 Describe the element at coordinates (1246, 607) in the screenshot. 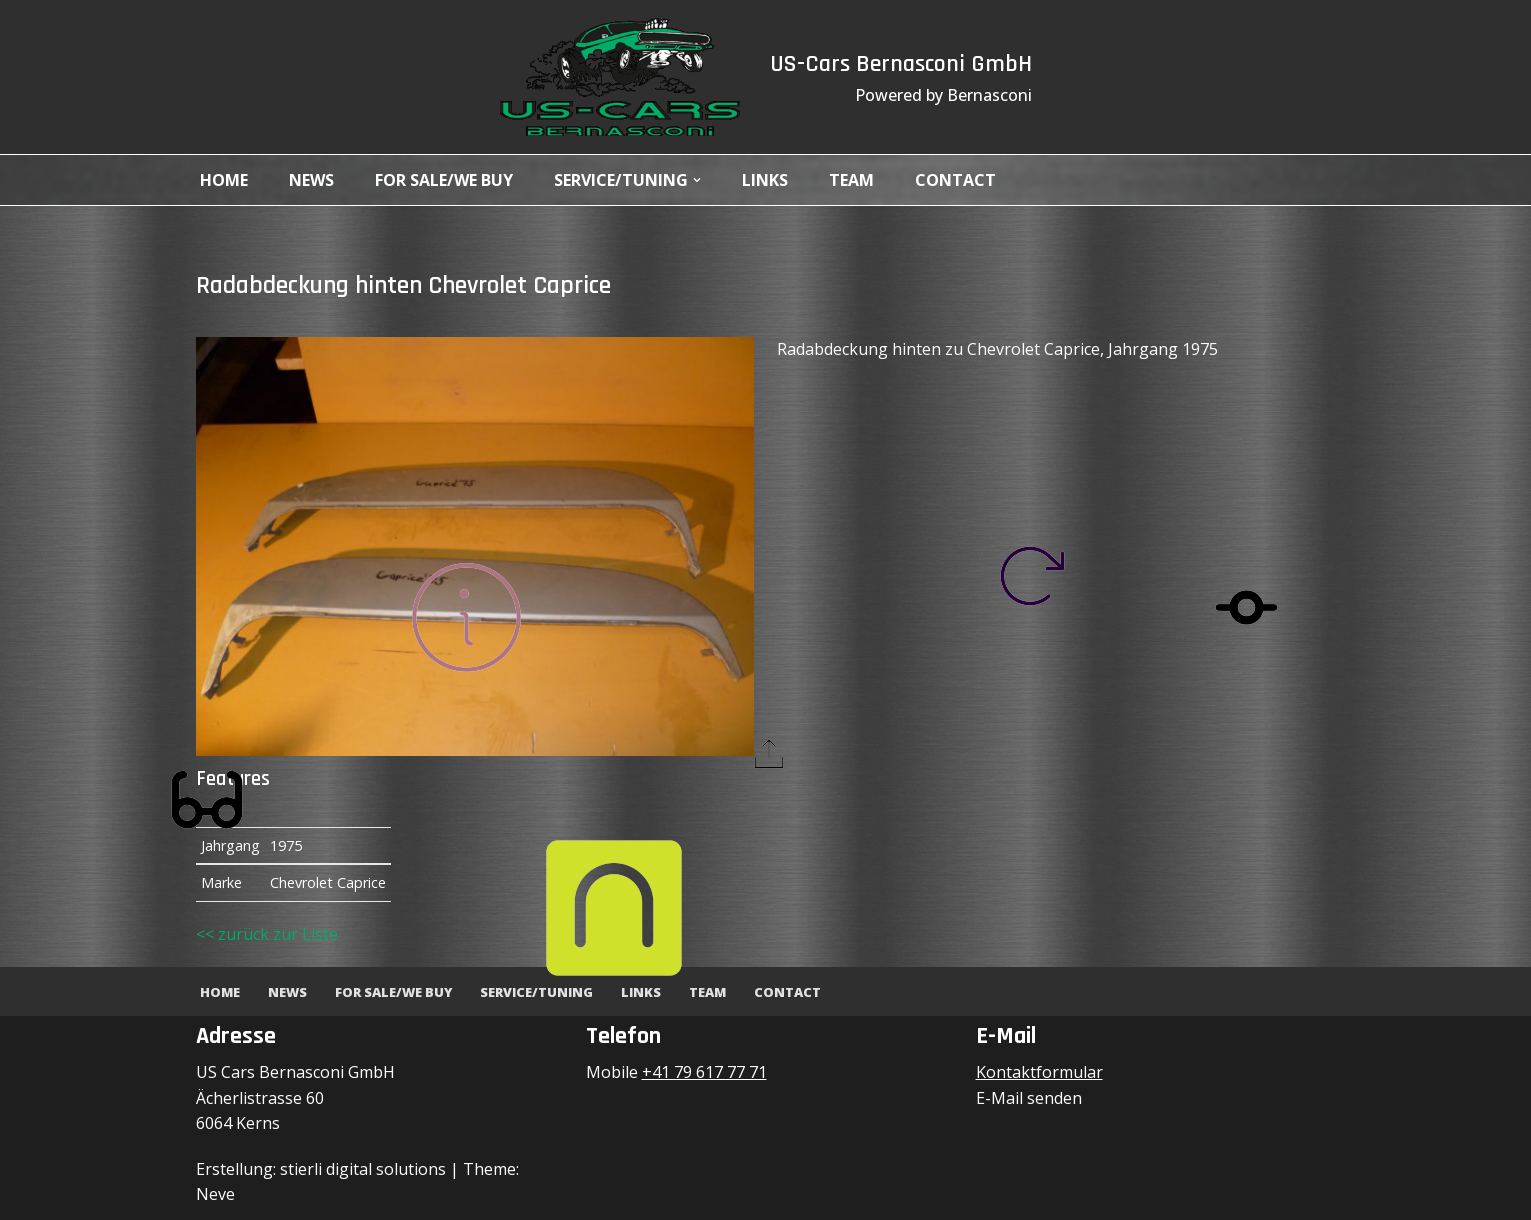

I see `view commit history` at that location.